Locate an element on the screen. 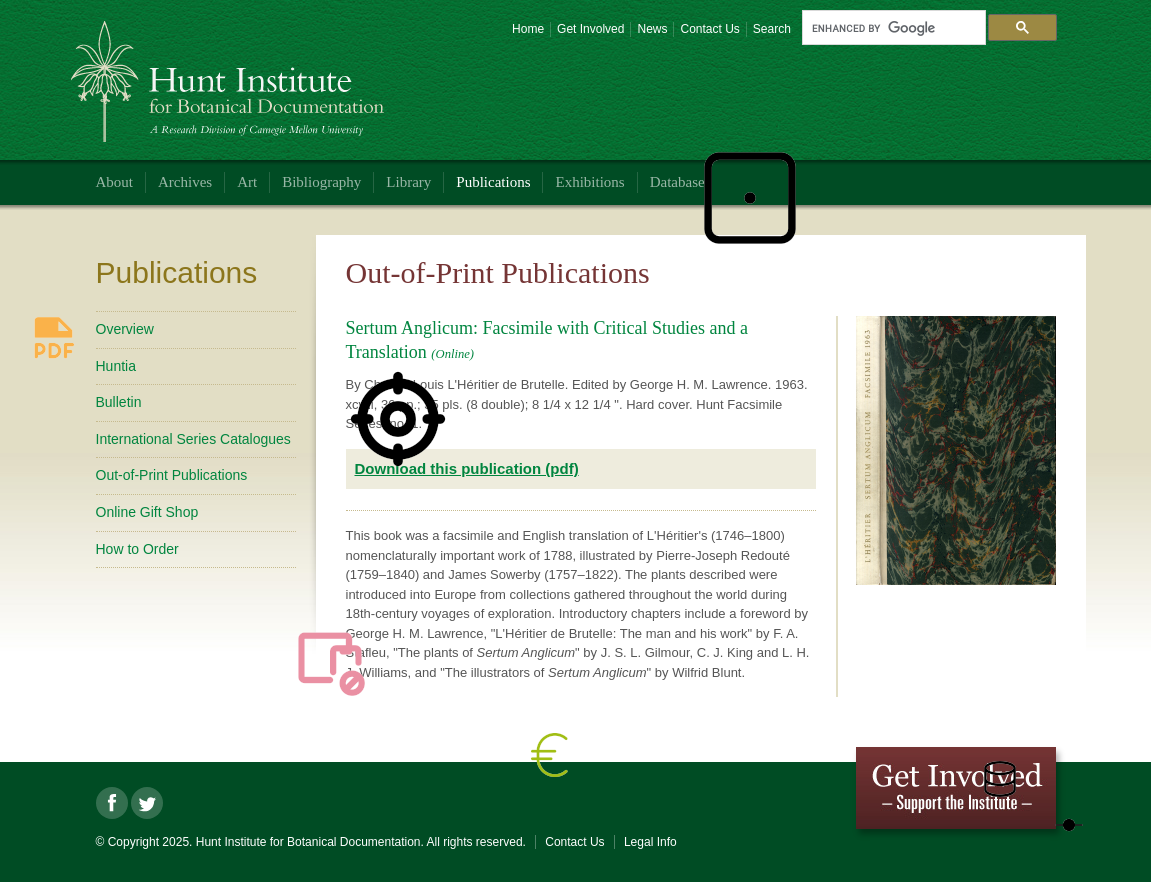 The image size is (1151, 882). open a PDF document is located at coordinates (53, 339).